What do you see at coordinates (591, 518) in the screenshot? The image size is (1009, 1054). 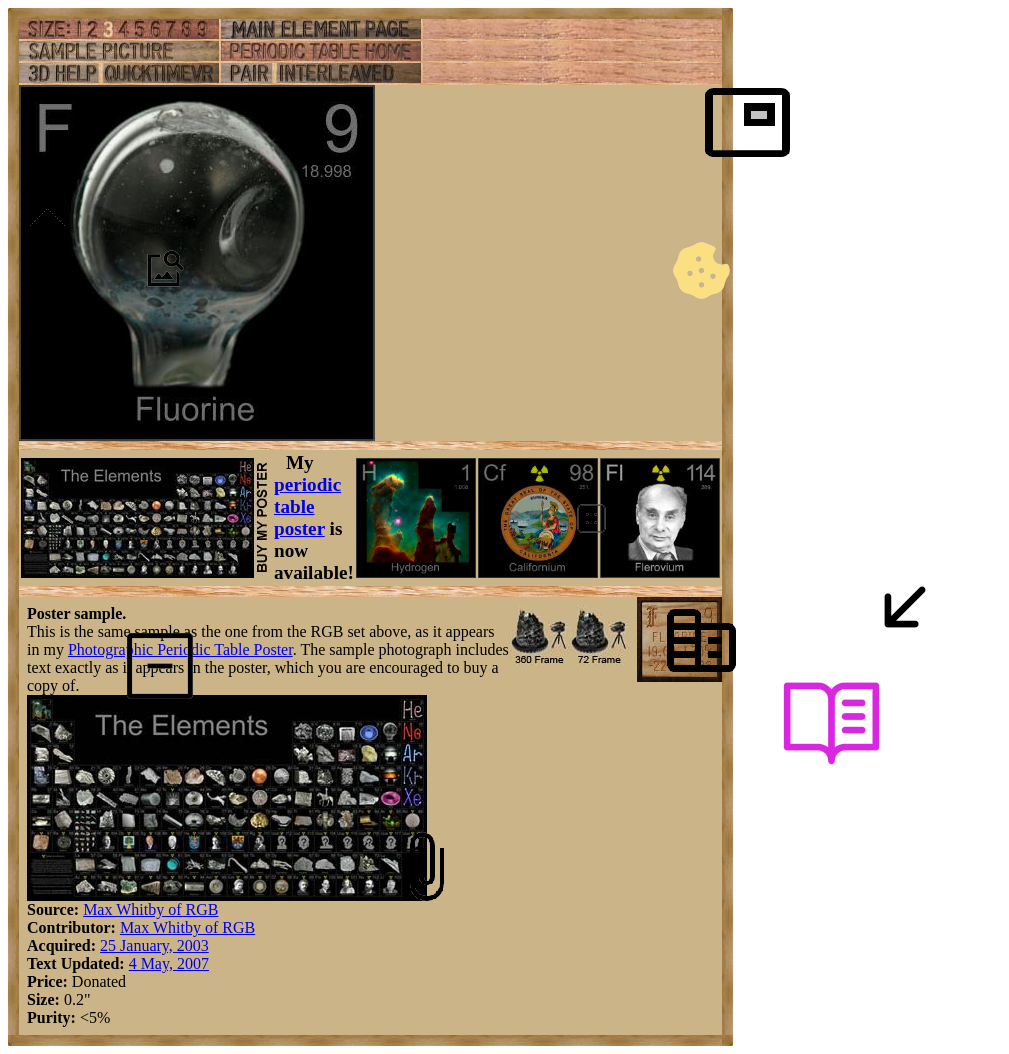 I see `randomize or shuffle content` at bounding box center [591, 518].